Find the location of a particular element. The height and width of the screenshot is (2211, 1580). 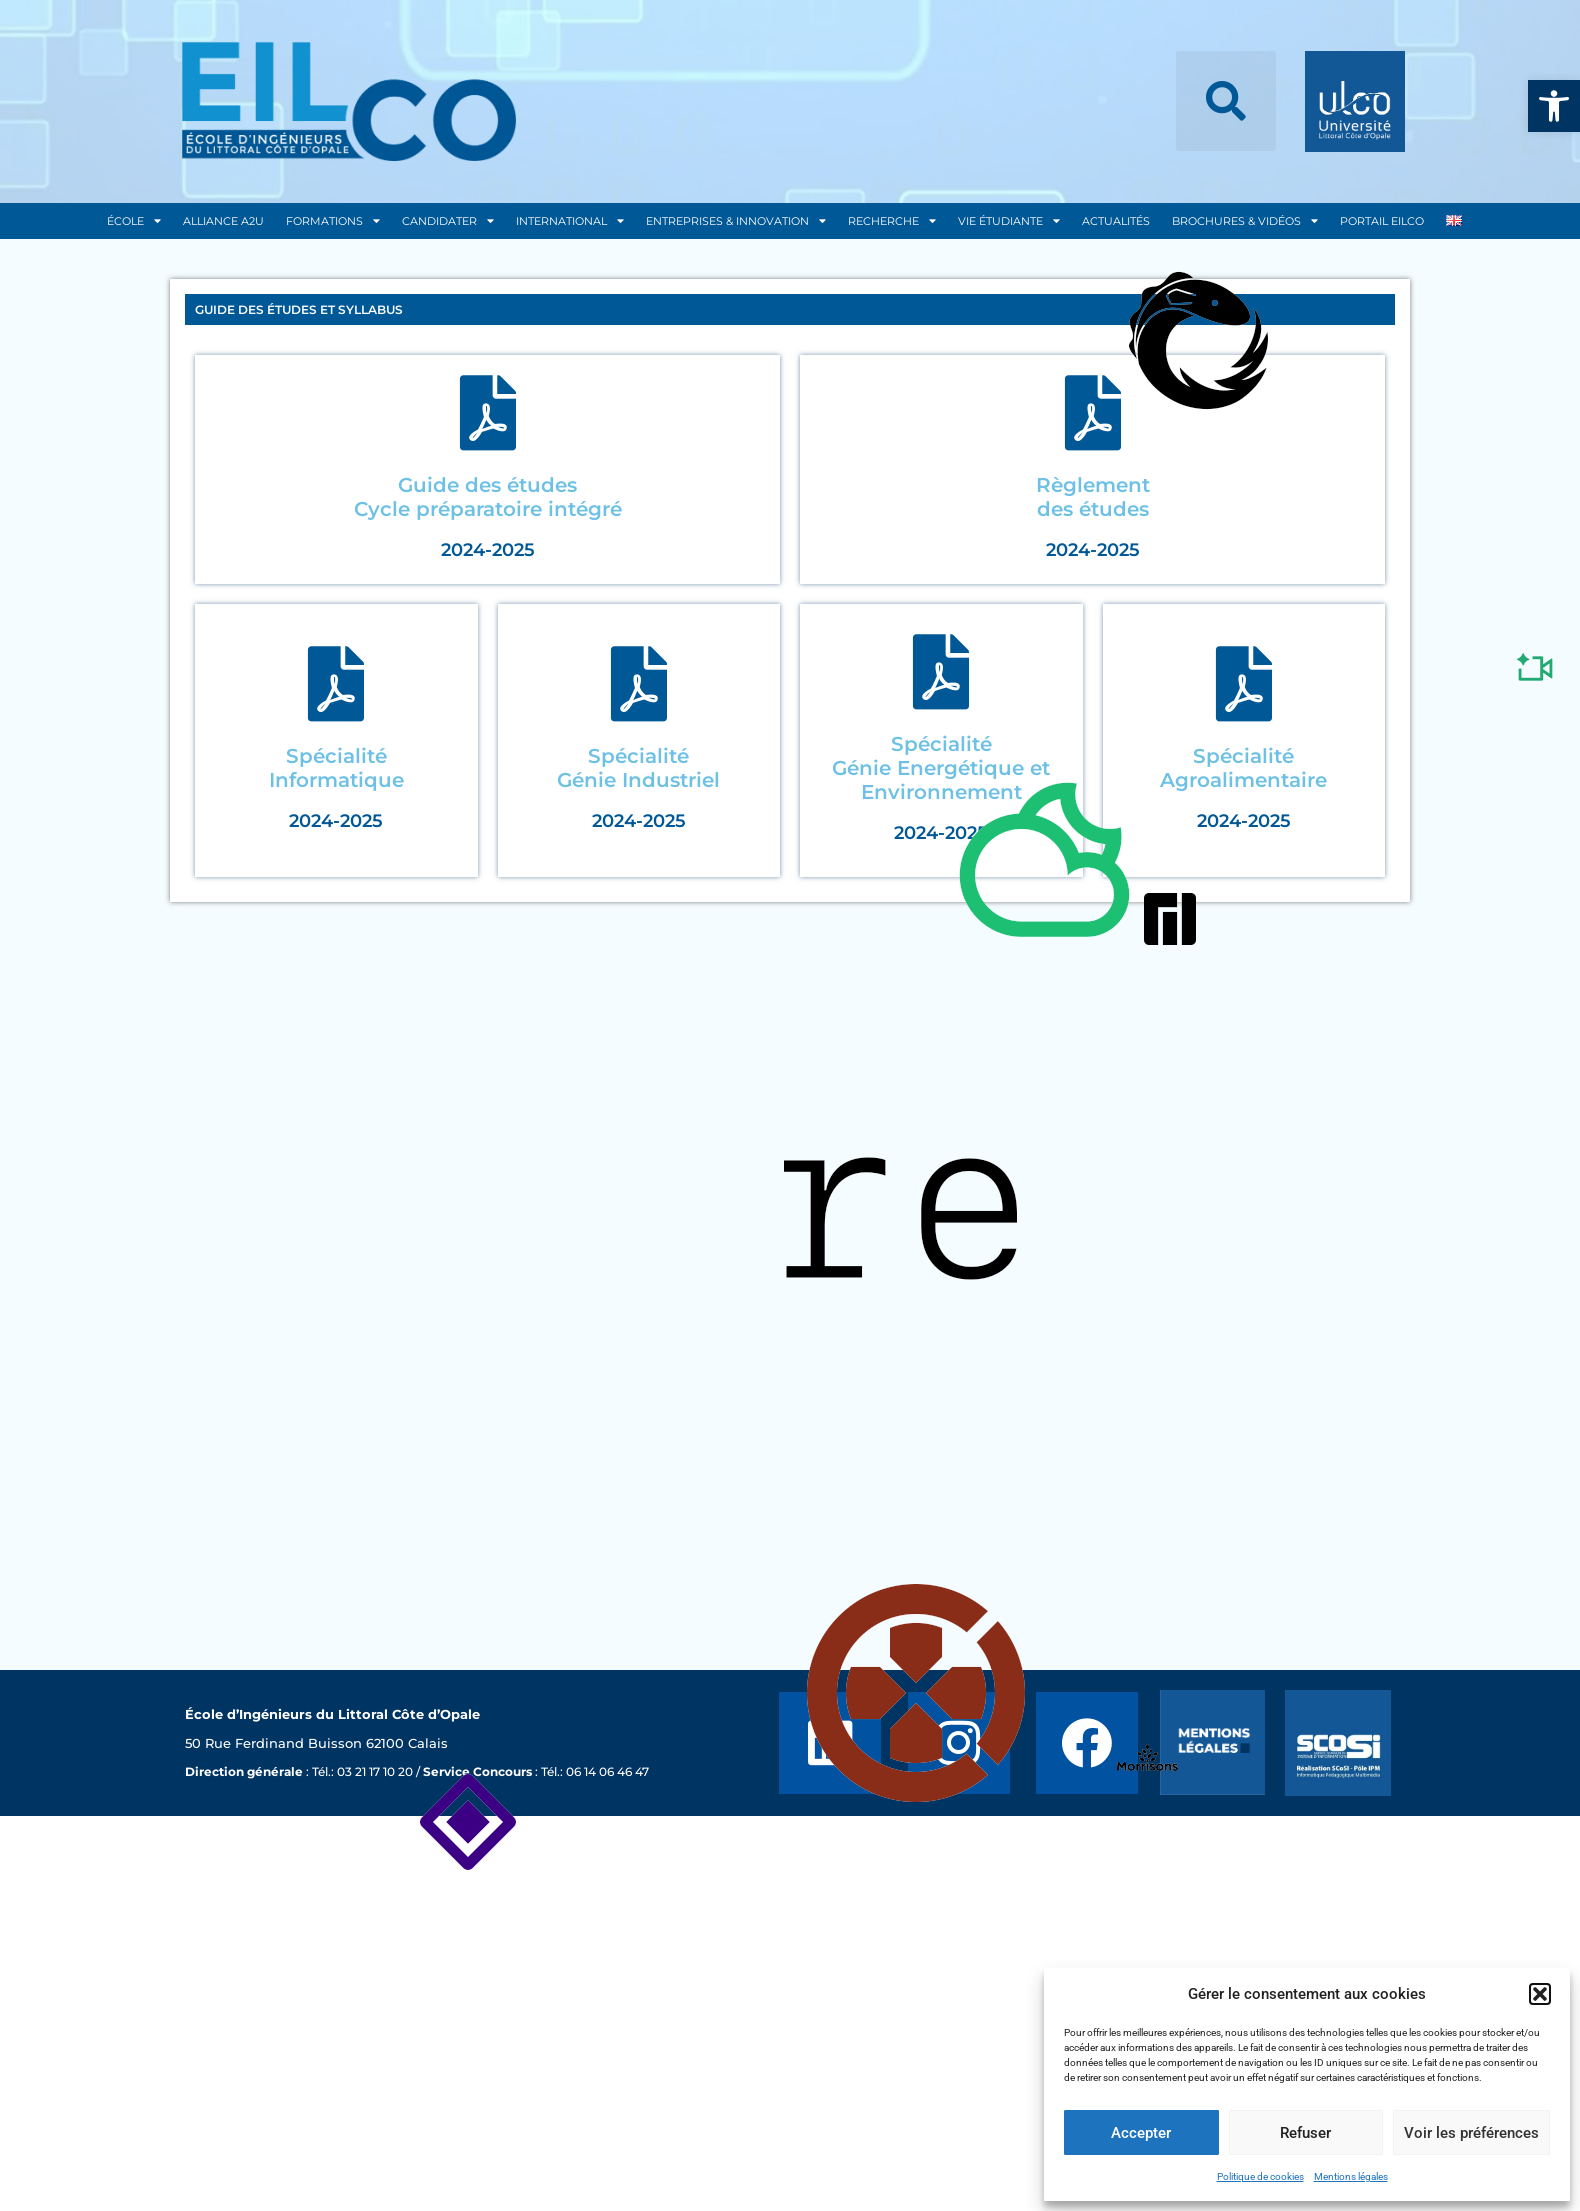

morrisons supermarket app or website is located at coordinates (1147, 1757).